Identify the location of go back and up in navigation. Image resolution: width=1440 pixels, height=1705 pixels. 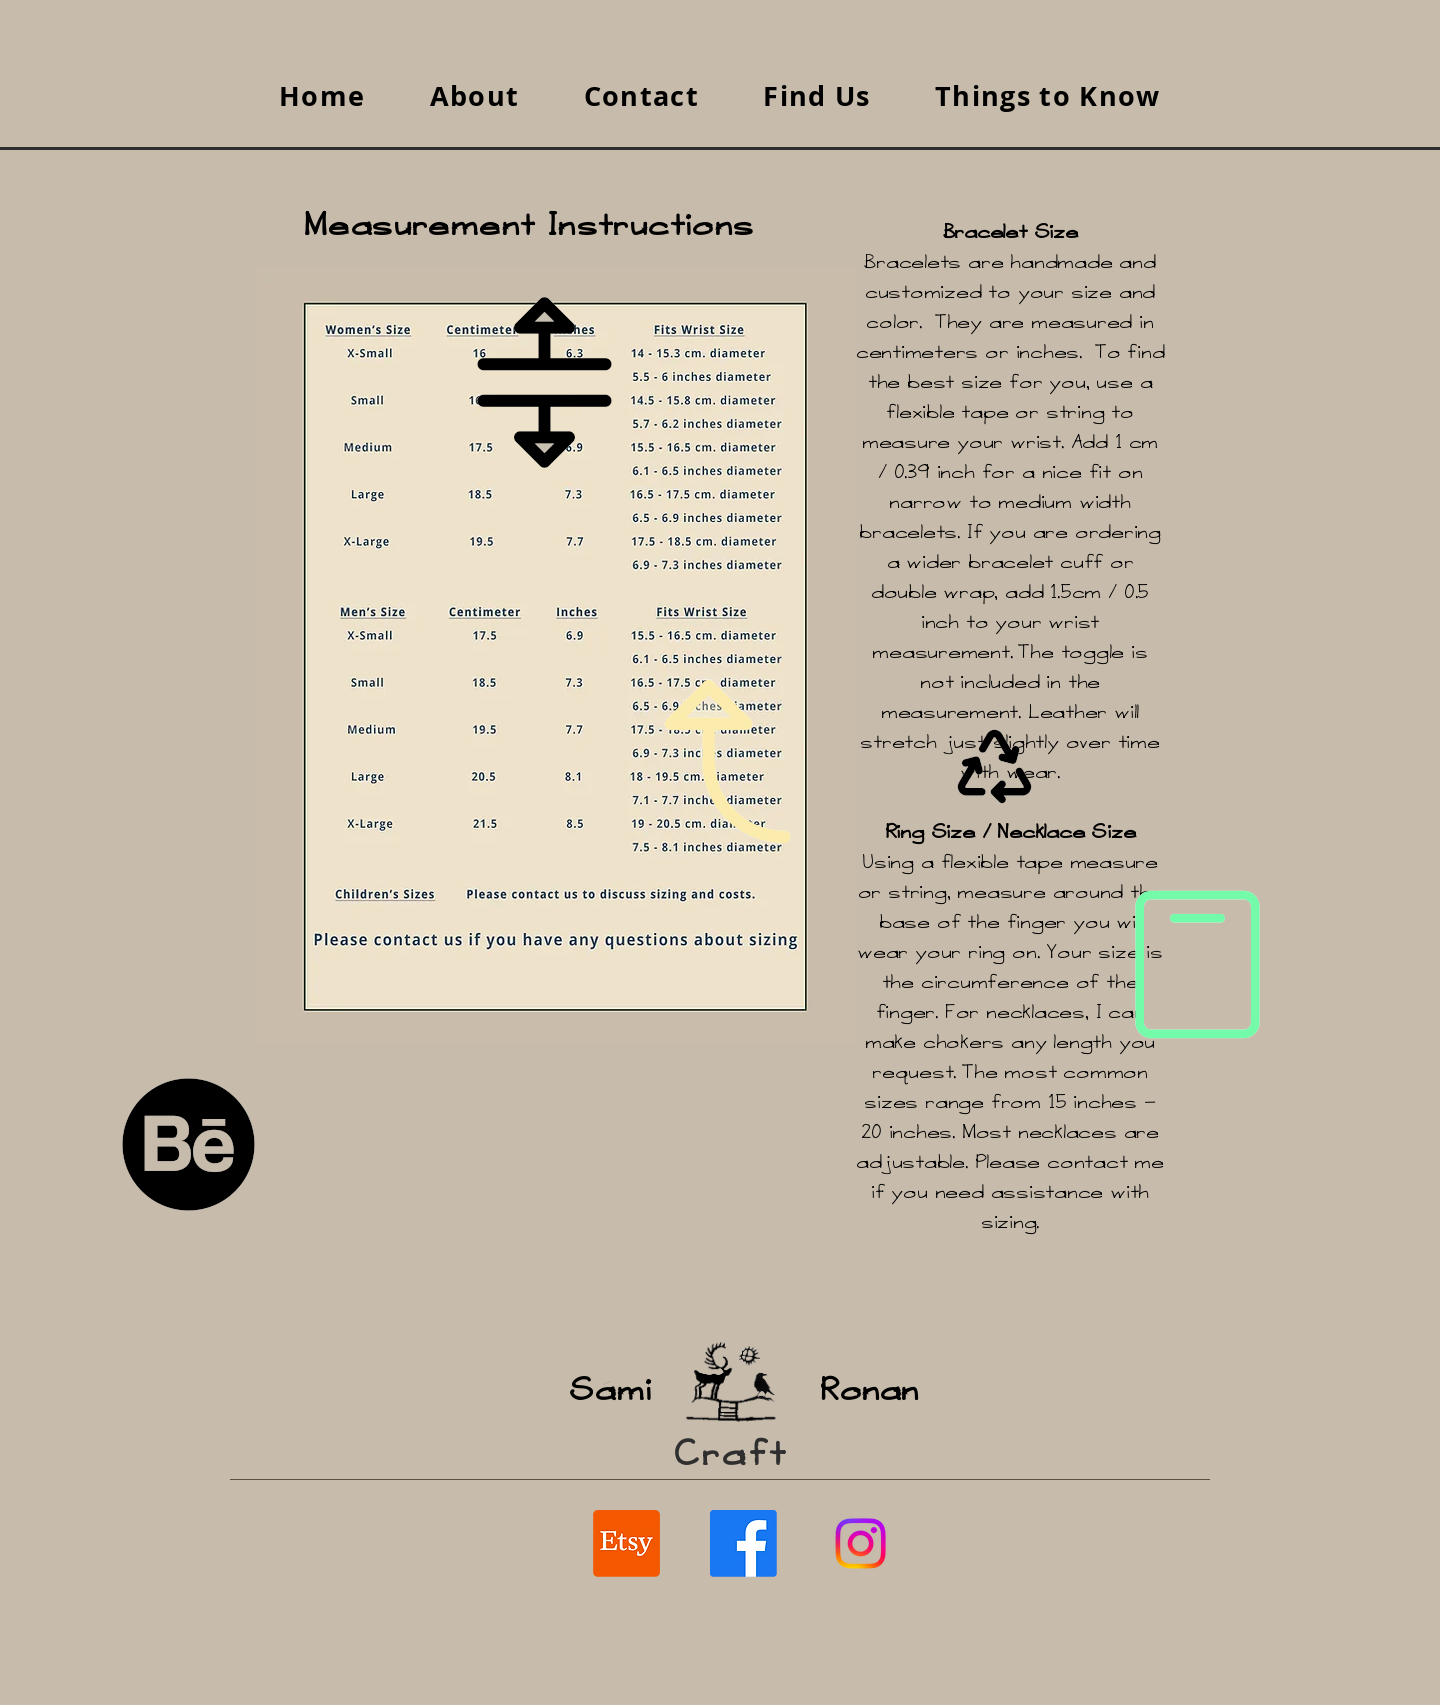
(727, 761).